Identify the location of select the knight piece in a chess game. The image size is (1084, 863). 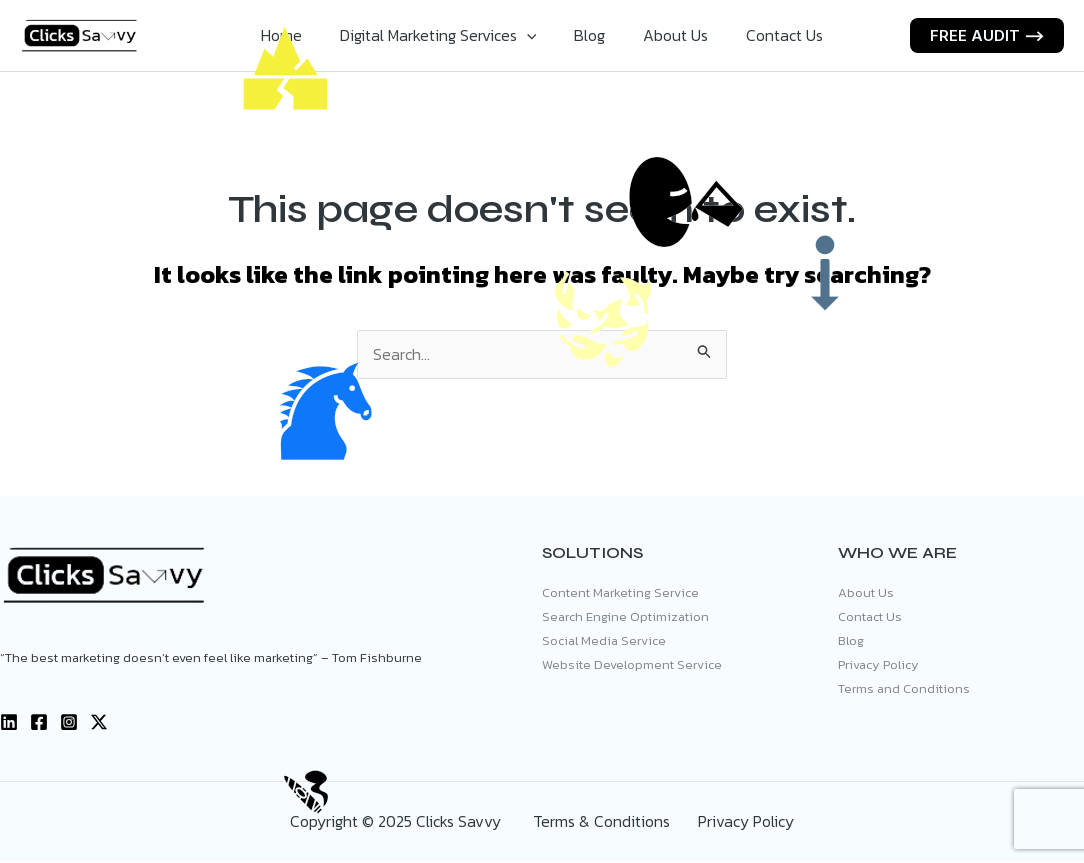
(329, 412).